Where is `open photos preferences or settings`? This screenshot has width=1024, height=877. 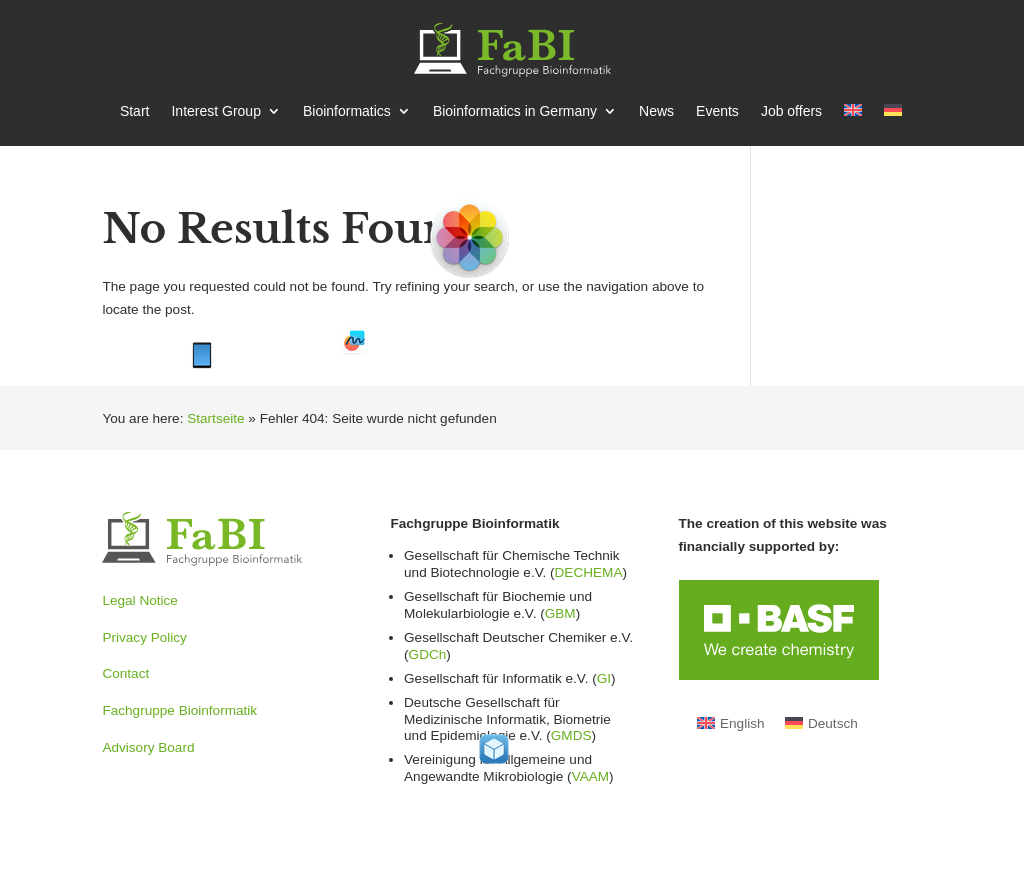
open photos preferences or settings is located at coordinates (469, 237).